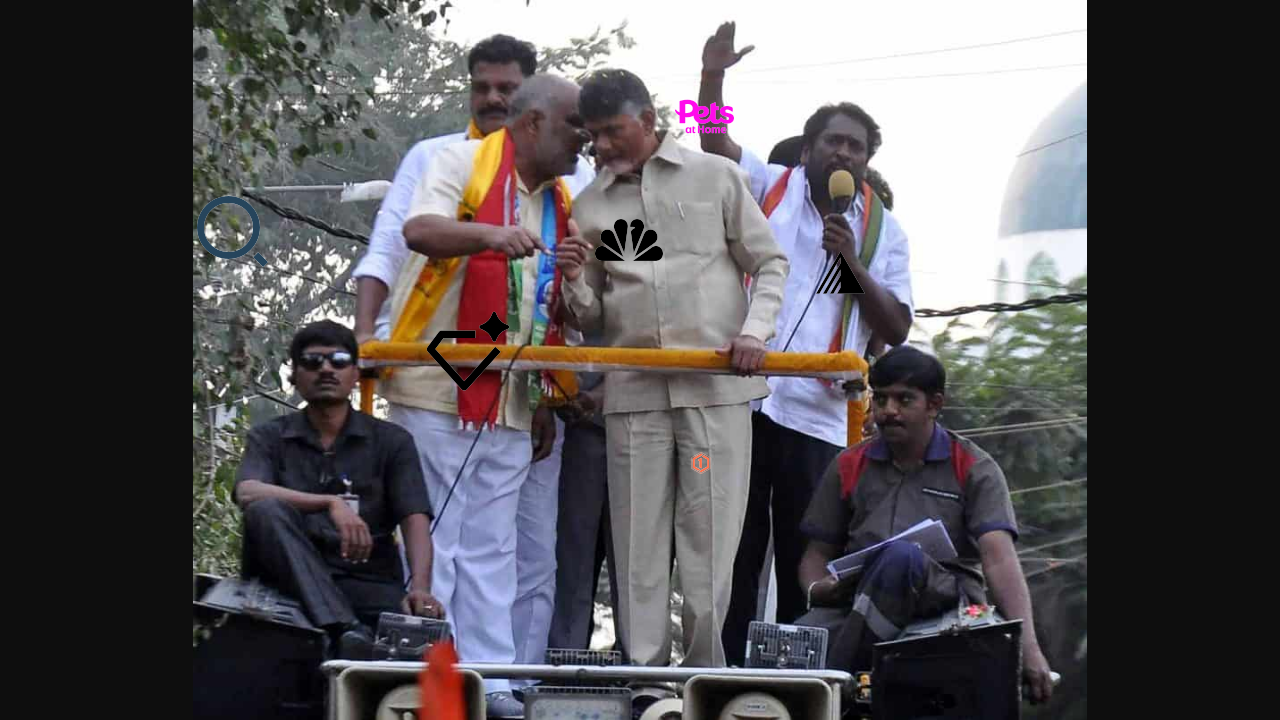  Describe the element at coordinates (704, 116) in the screenshot. I see `visit the Pets at Home website or app` at that location.